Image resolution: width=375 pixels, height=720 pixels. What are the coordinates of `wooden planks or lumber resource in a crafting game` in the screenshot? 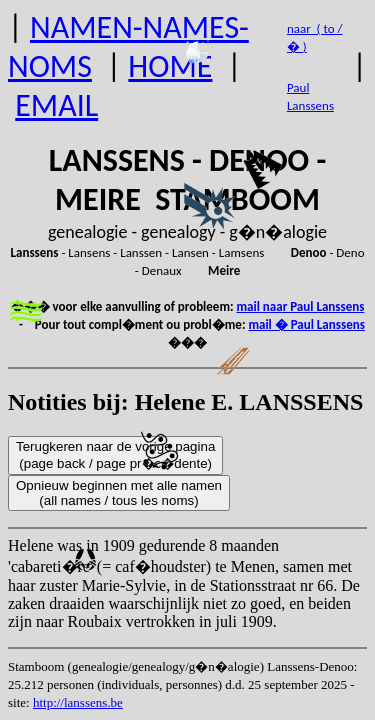 It's located at (233, 361).